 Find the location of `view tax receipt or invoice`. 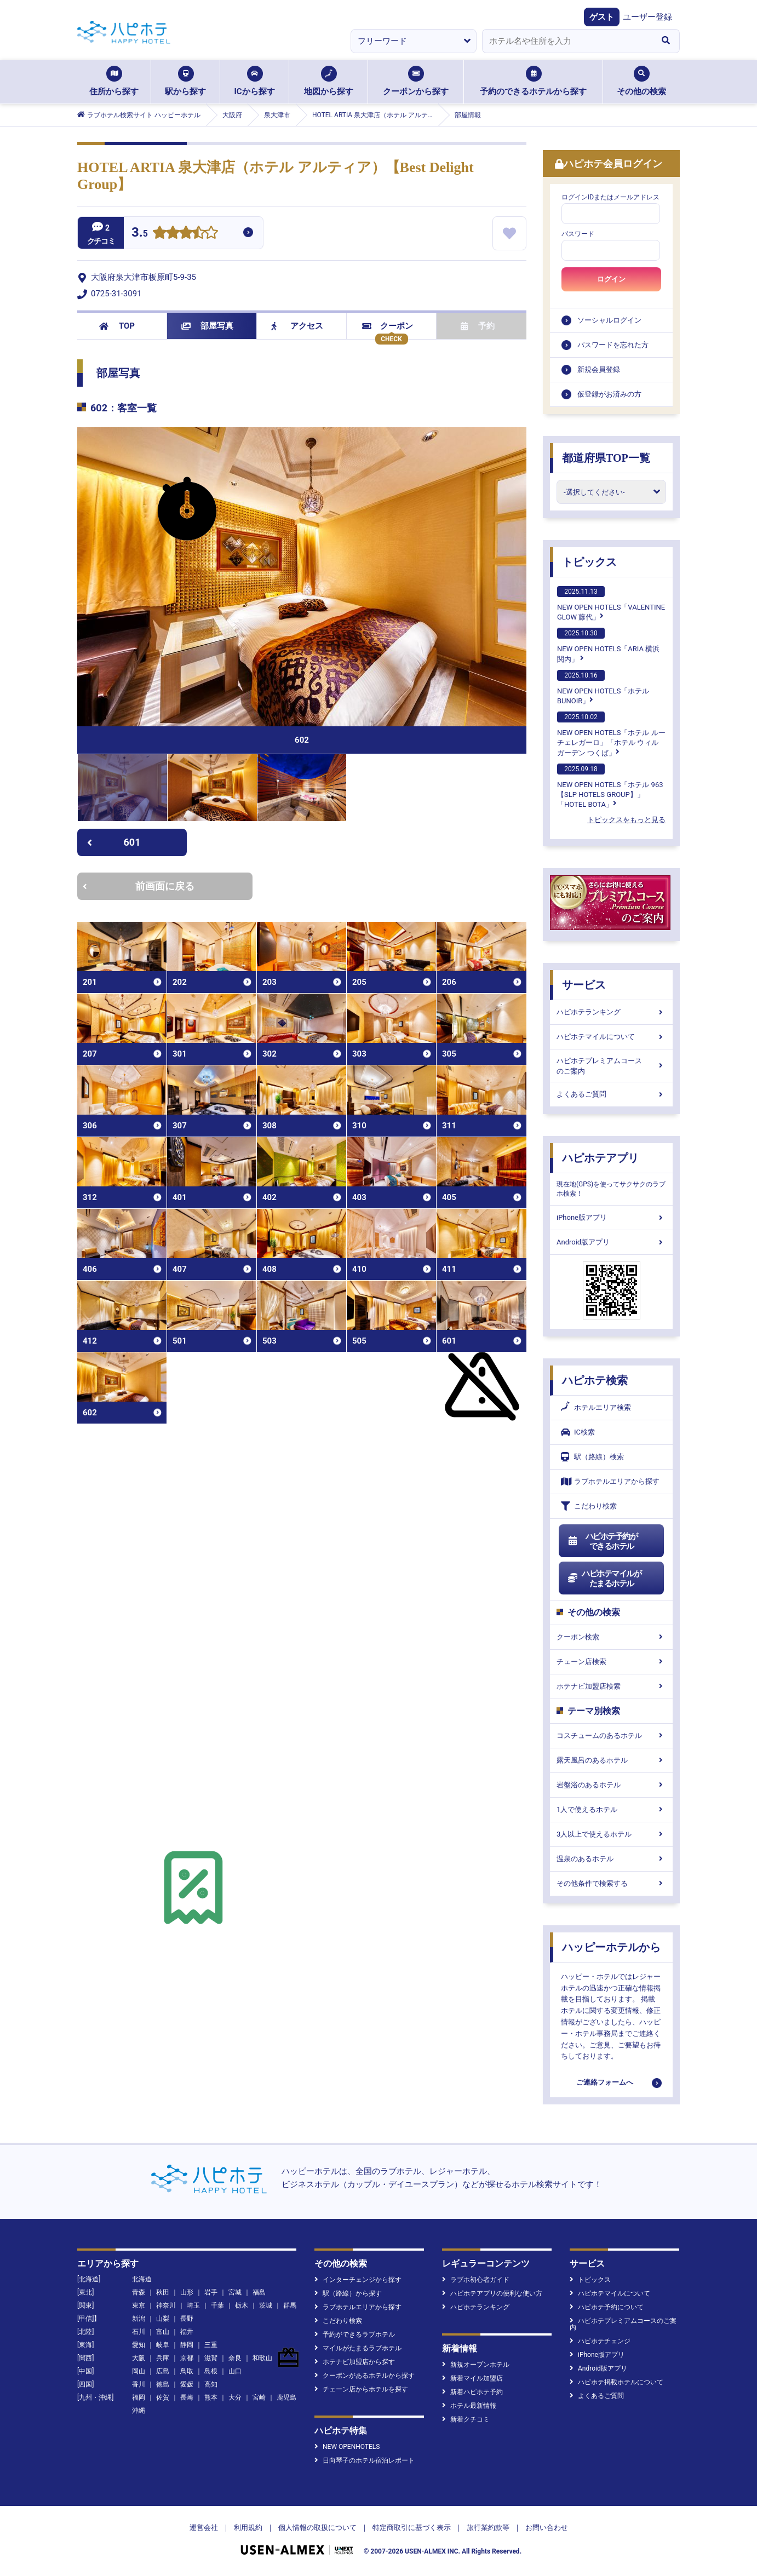

view tax receipt or invoice is located at coordinates (193, 1887).